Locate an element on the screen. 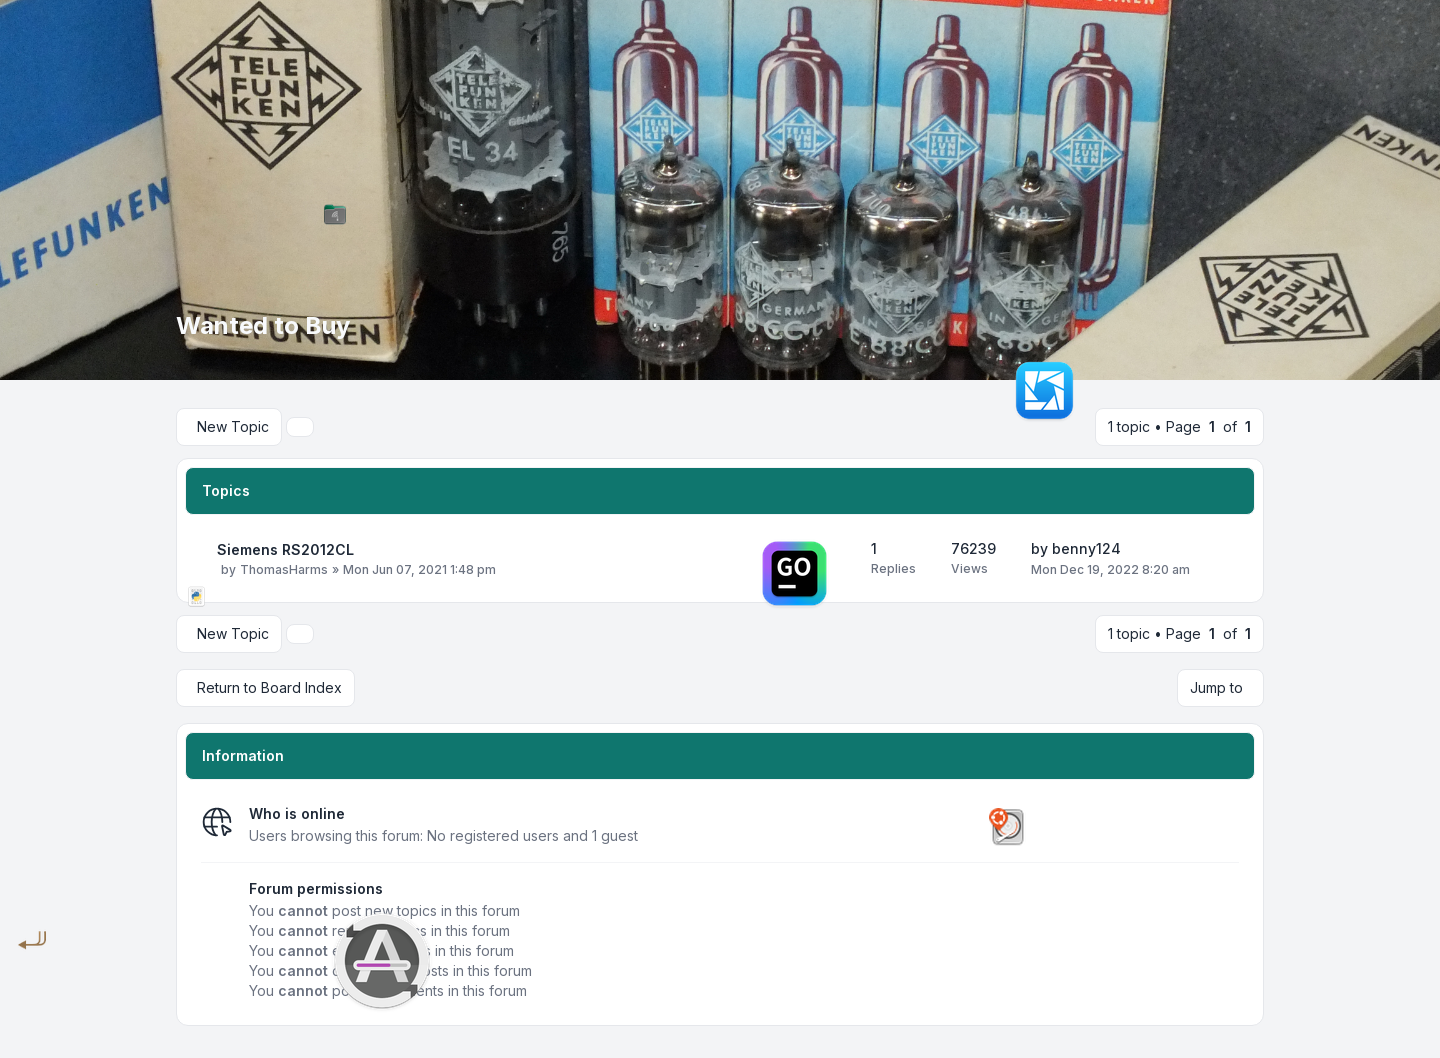 The height and width of the screenshot is (1058, 1440). open GoLand IDE application is located at coordinates (794, 573).